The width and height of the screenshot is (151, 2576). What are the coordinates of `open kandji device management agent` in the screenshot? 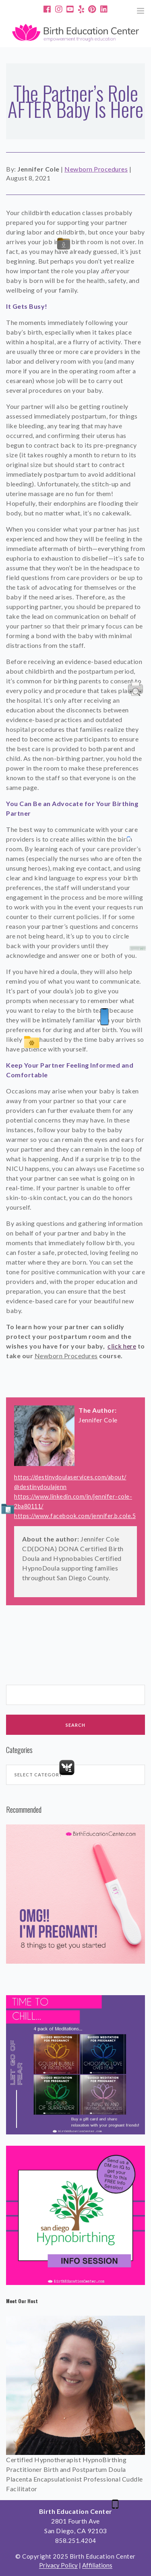 It's located at (67, 1768).